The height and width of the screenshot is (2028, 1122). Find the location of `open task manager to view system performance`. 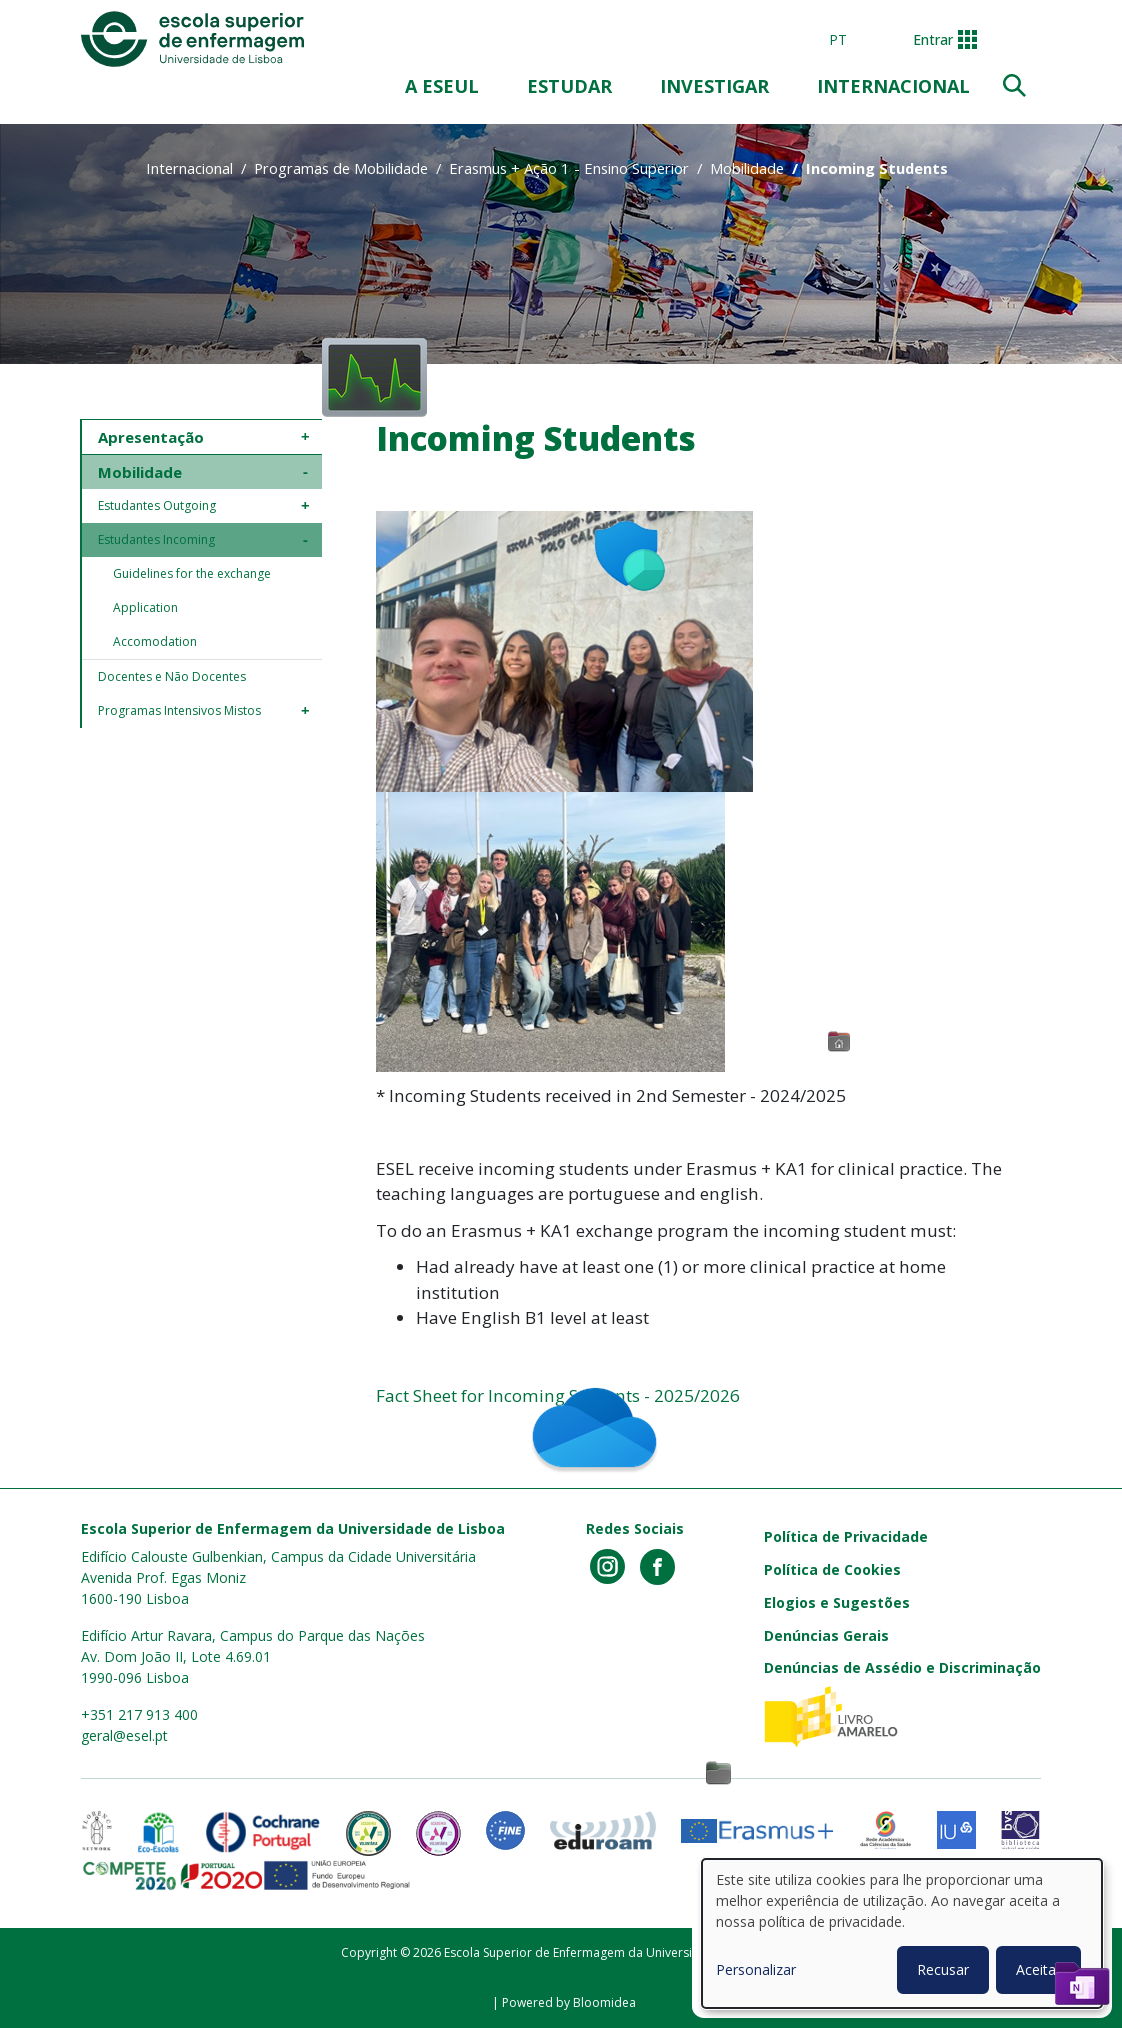

open task manager to view system performance is located at coordinates (374, 377).